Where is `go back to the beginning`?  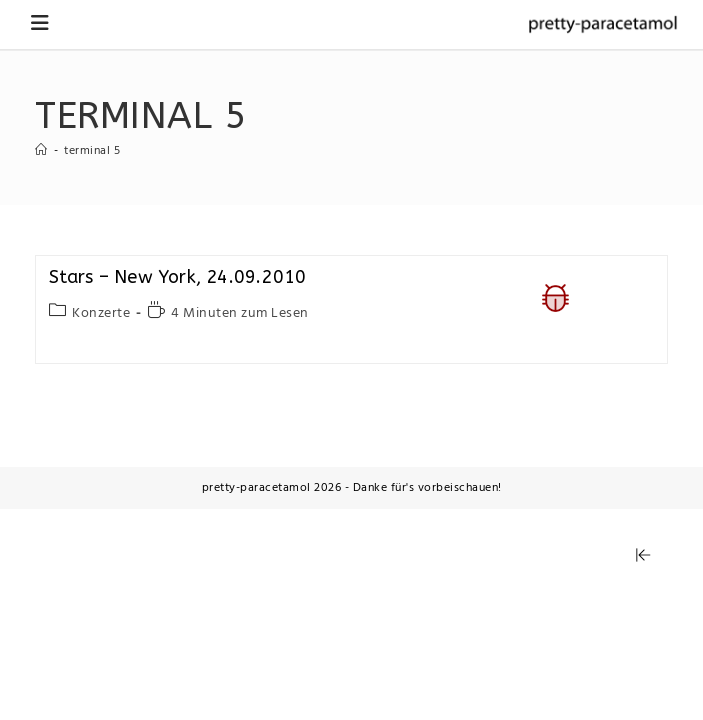 go back to the beginning is located at coordinates (643, 555).